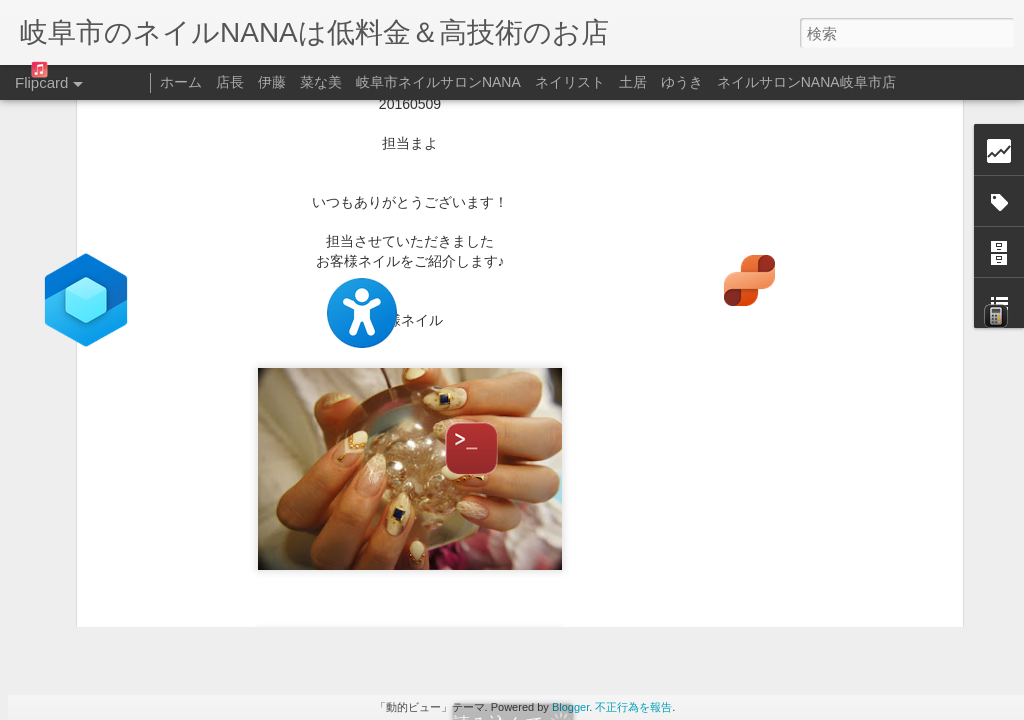  I want to click on access accessibility settings, so click(362, 313).